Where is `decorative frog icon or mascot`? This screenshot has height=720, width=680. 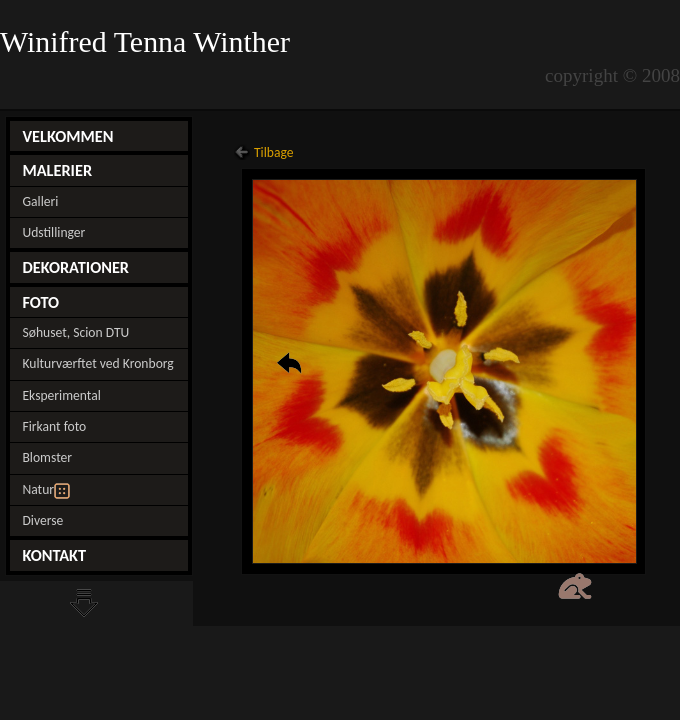
decorative frog icon or mascot is located at coordinates (575, 586).